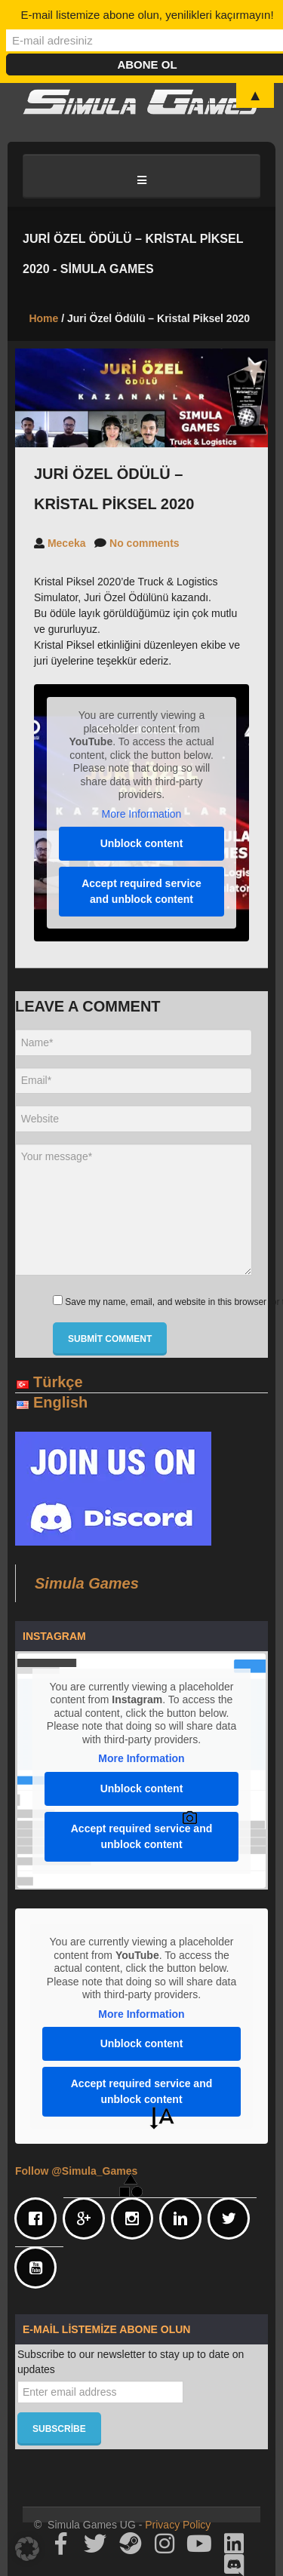 The height and width of the screenshot is (2576, 283). I want to click on browse or filter by category, so click(131, 2185).